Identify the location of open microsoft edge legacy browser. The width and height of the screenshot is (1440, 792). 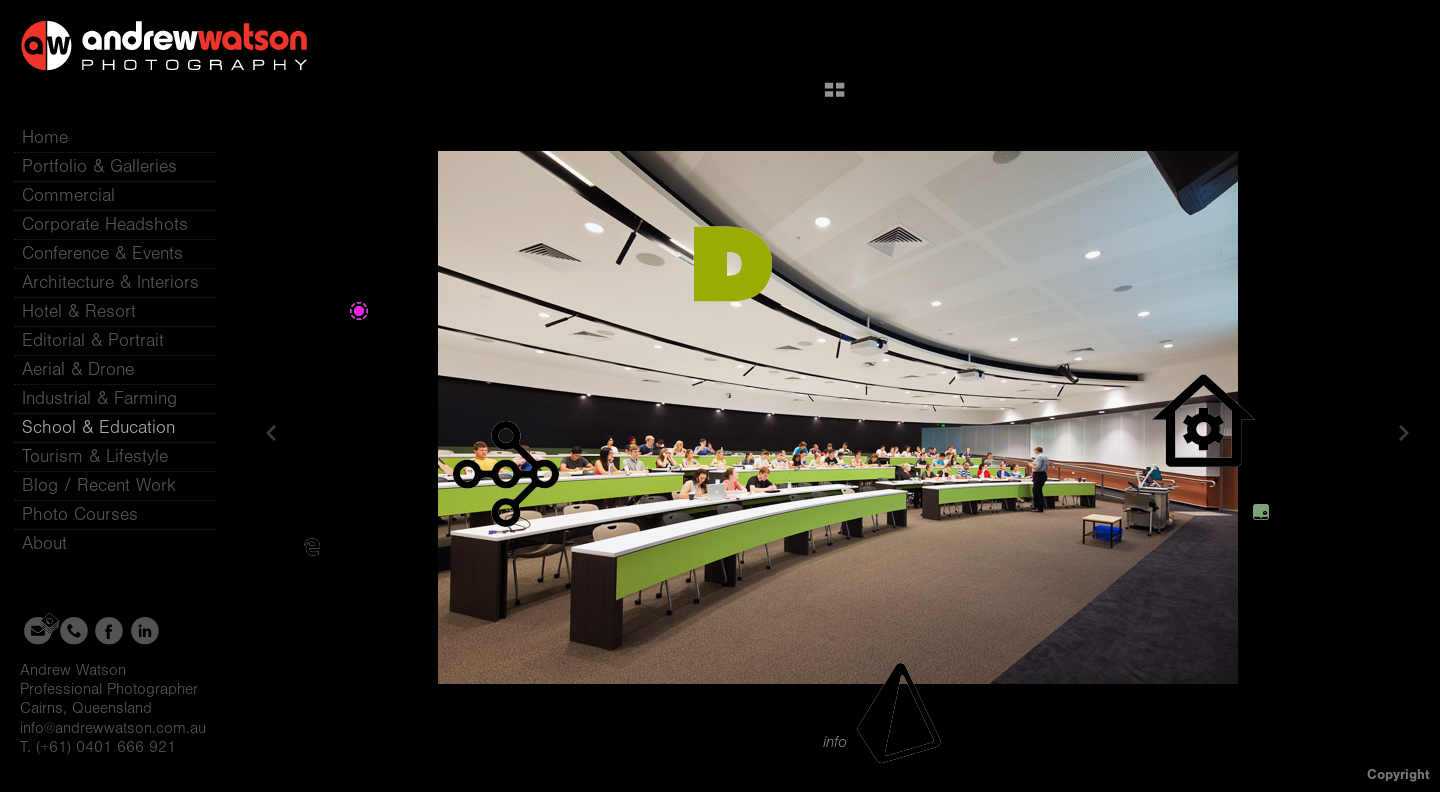
(312, 547).